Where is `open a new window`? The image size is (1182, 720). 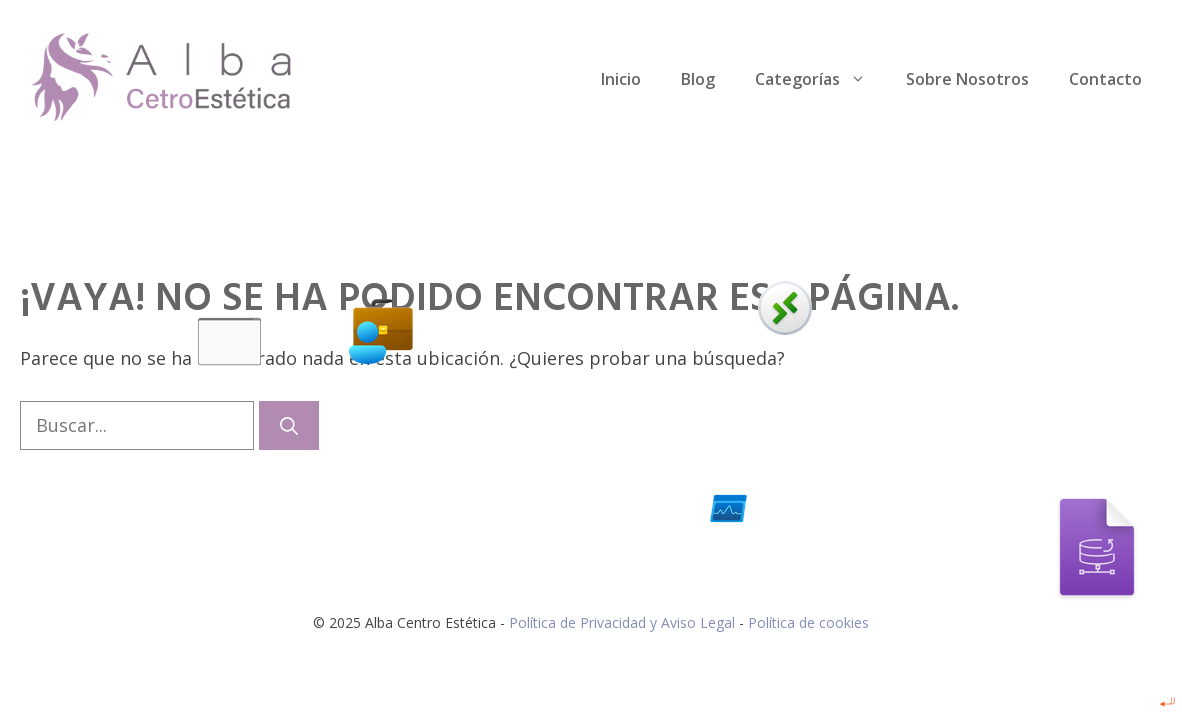
open a new window is located at coordinates (229, 341).